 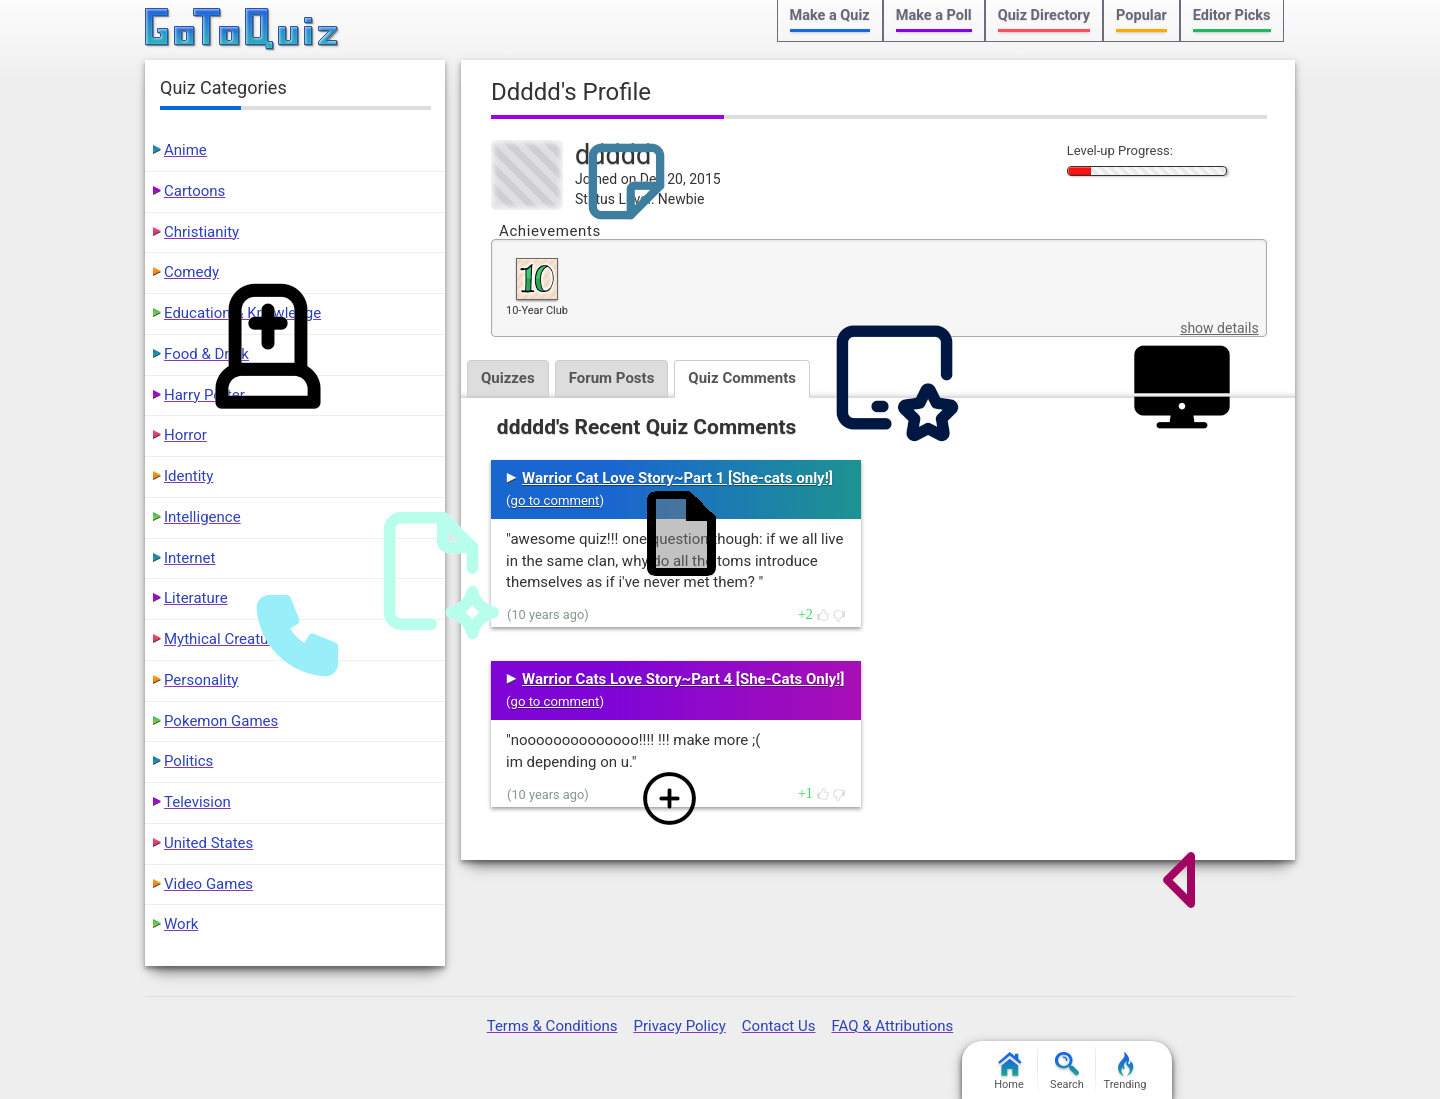 I want to click on create a new note, so click(x=626, y=181).